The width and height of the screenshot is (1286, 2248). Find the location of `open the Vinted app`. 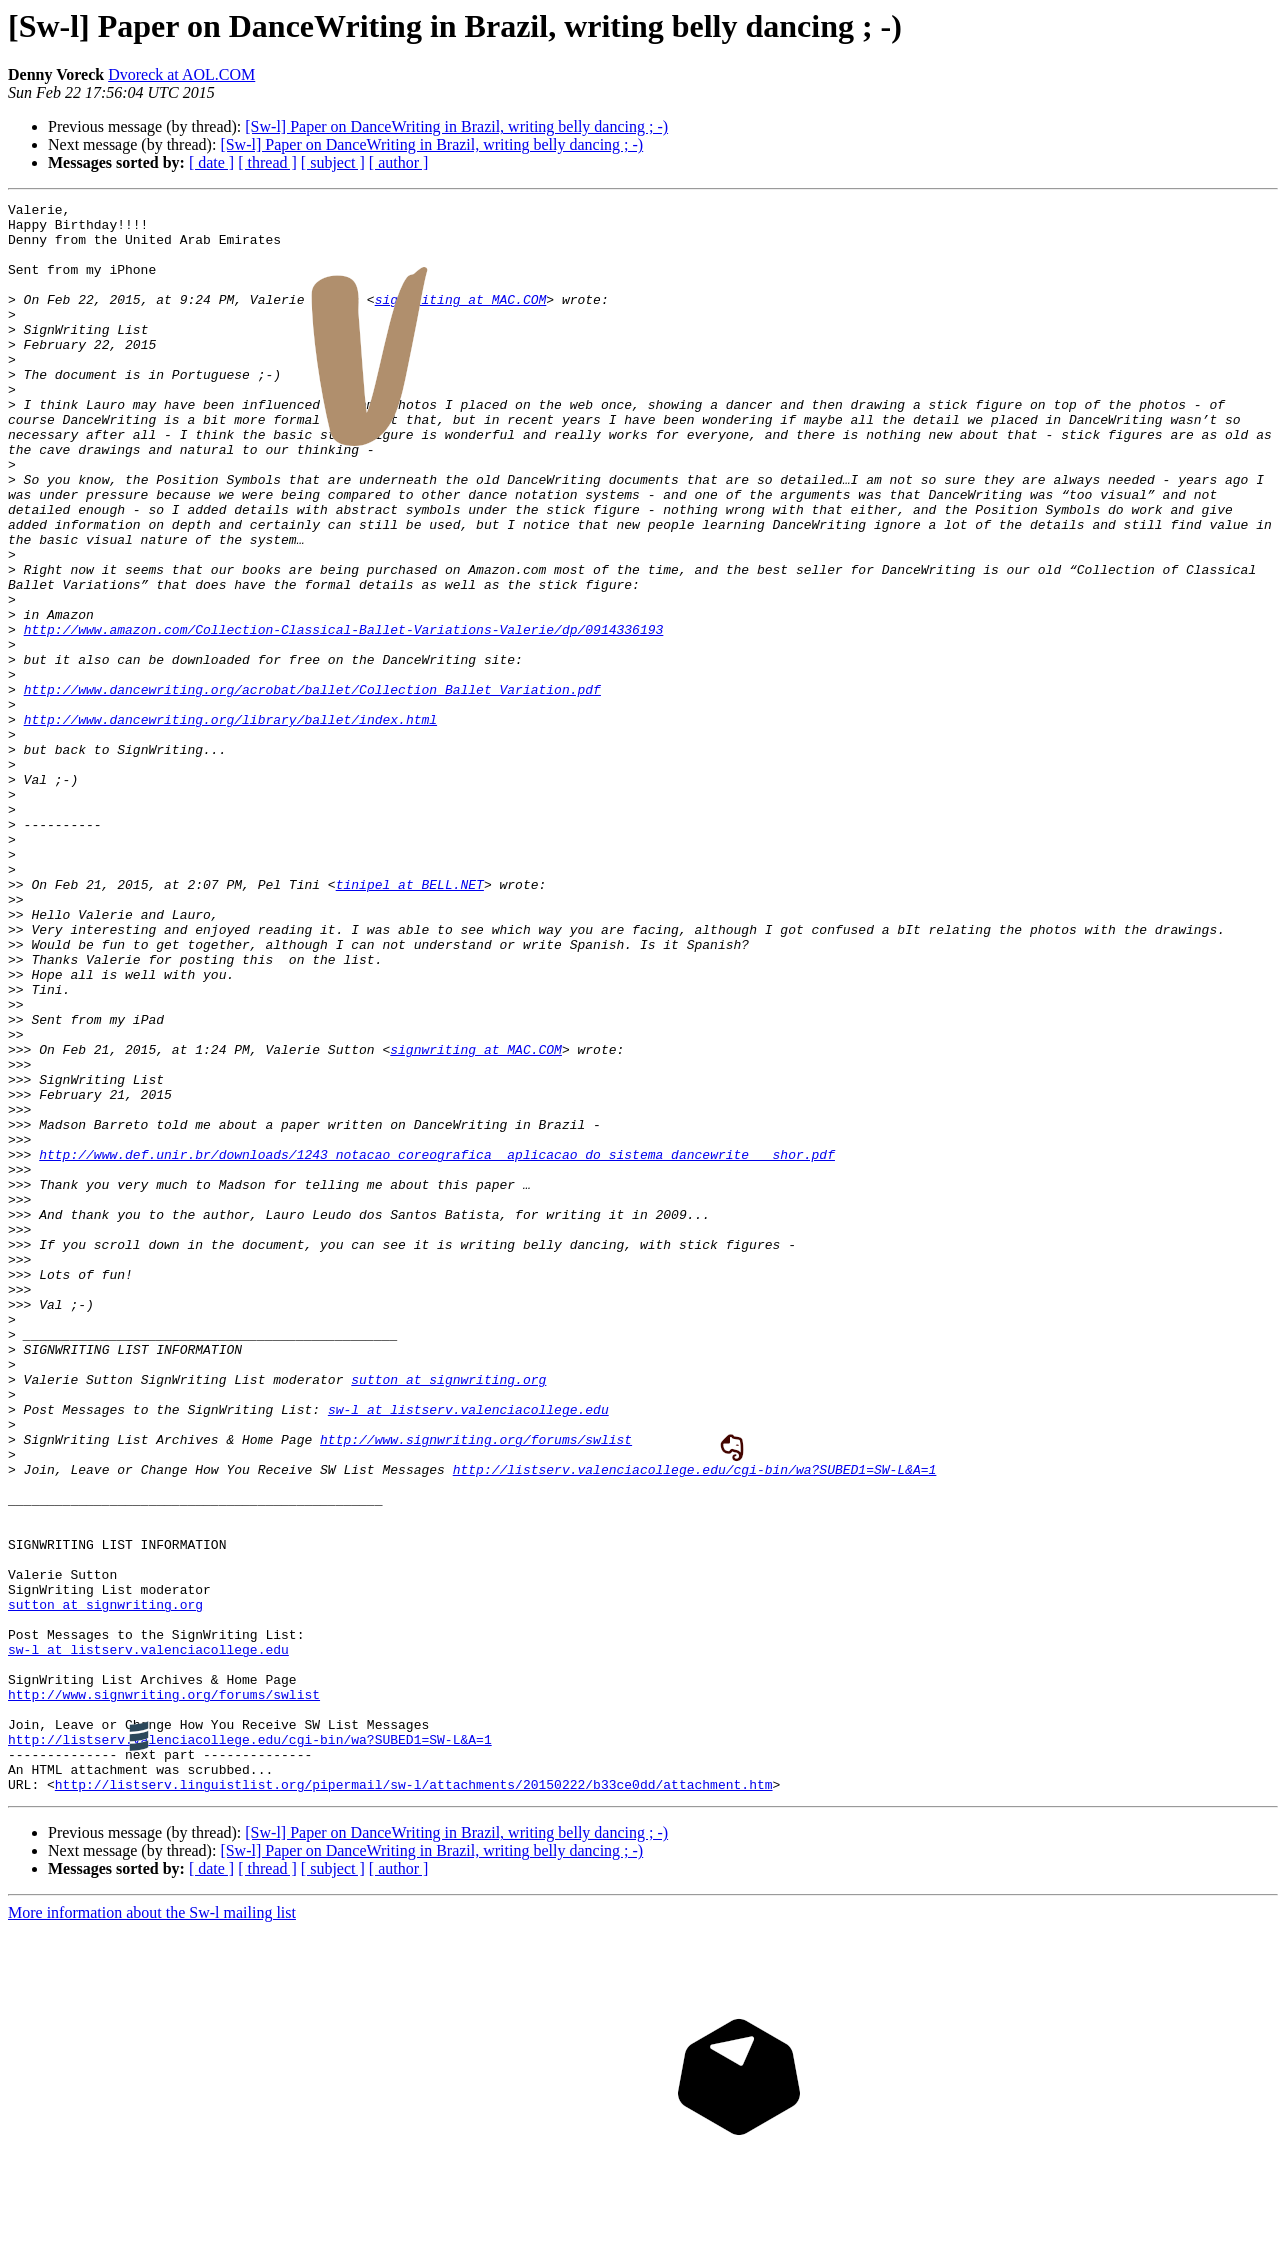

open the Vinted app is located at coordinates (369, 356).